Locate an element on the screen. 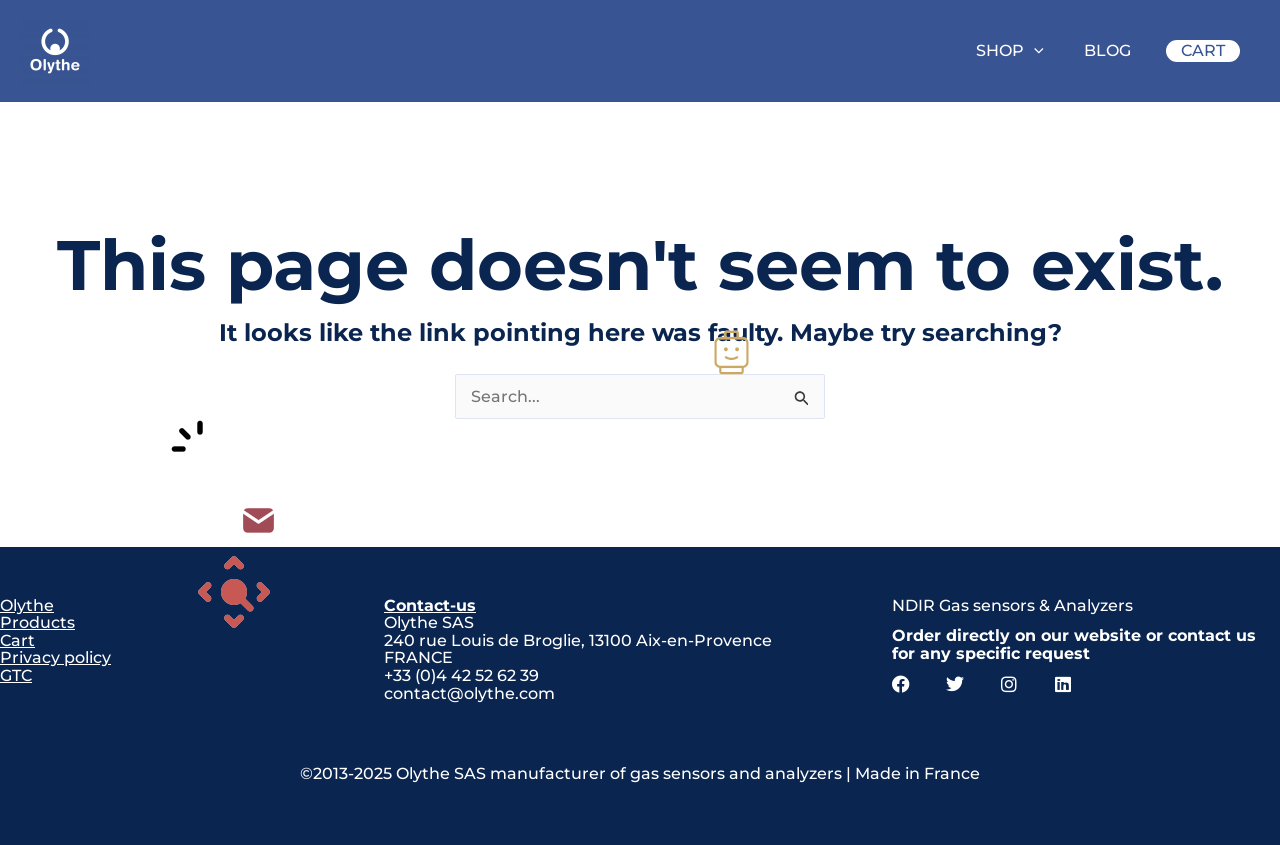 This screenshot has height=845, width=1280. loading content in progress is located at coordinates (200, 449).